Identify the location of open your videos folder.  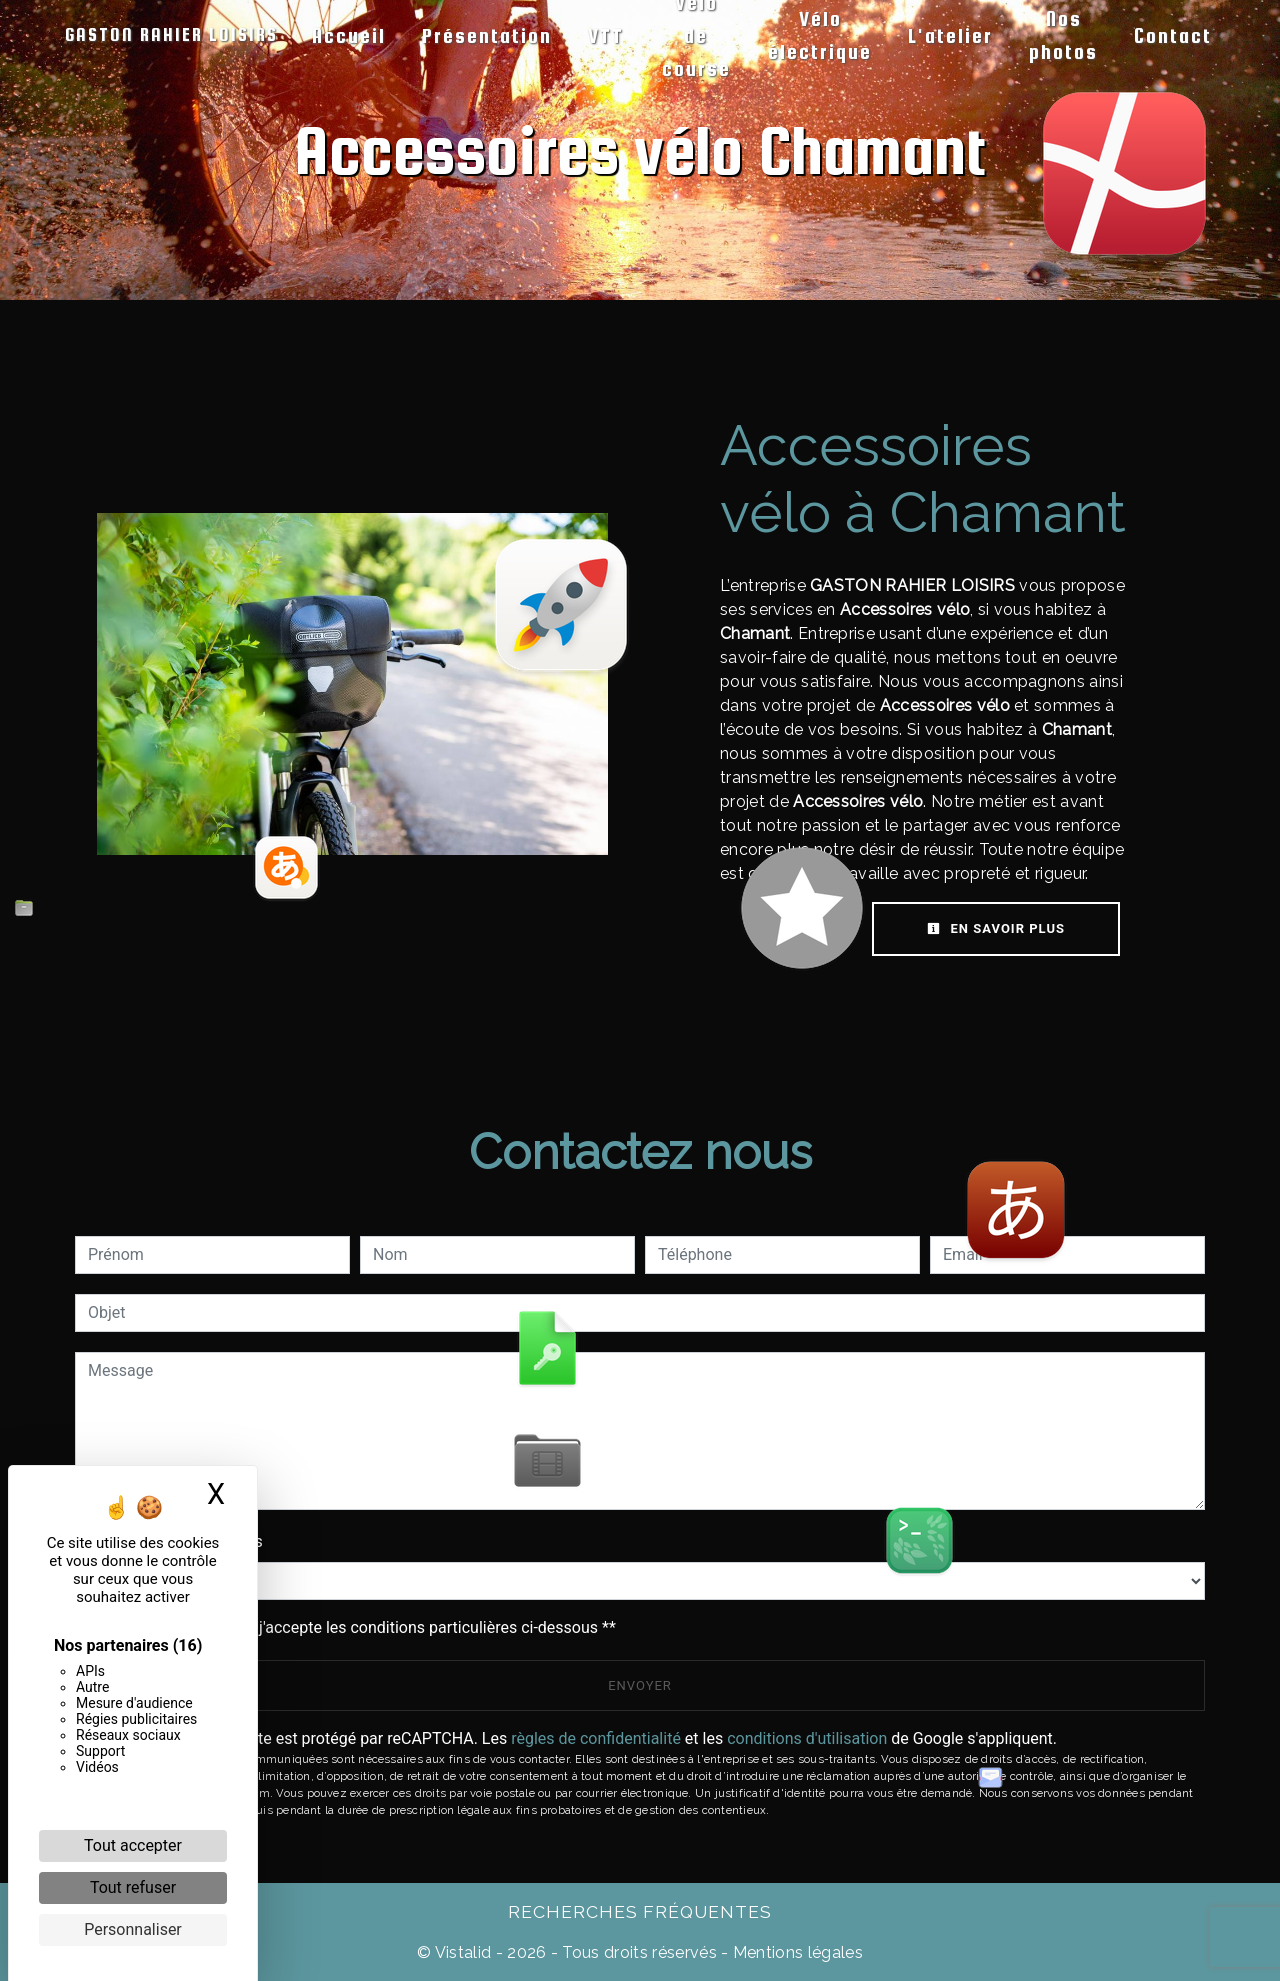
(547, 1460).